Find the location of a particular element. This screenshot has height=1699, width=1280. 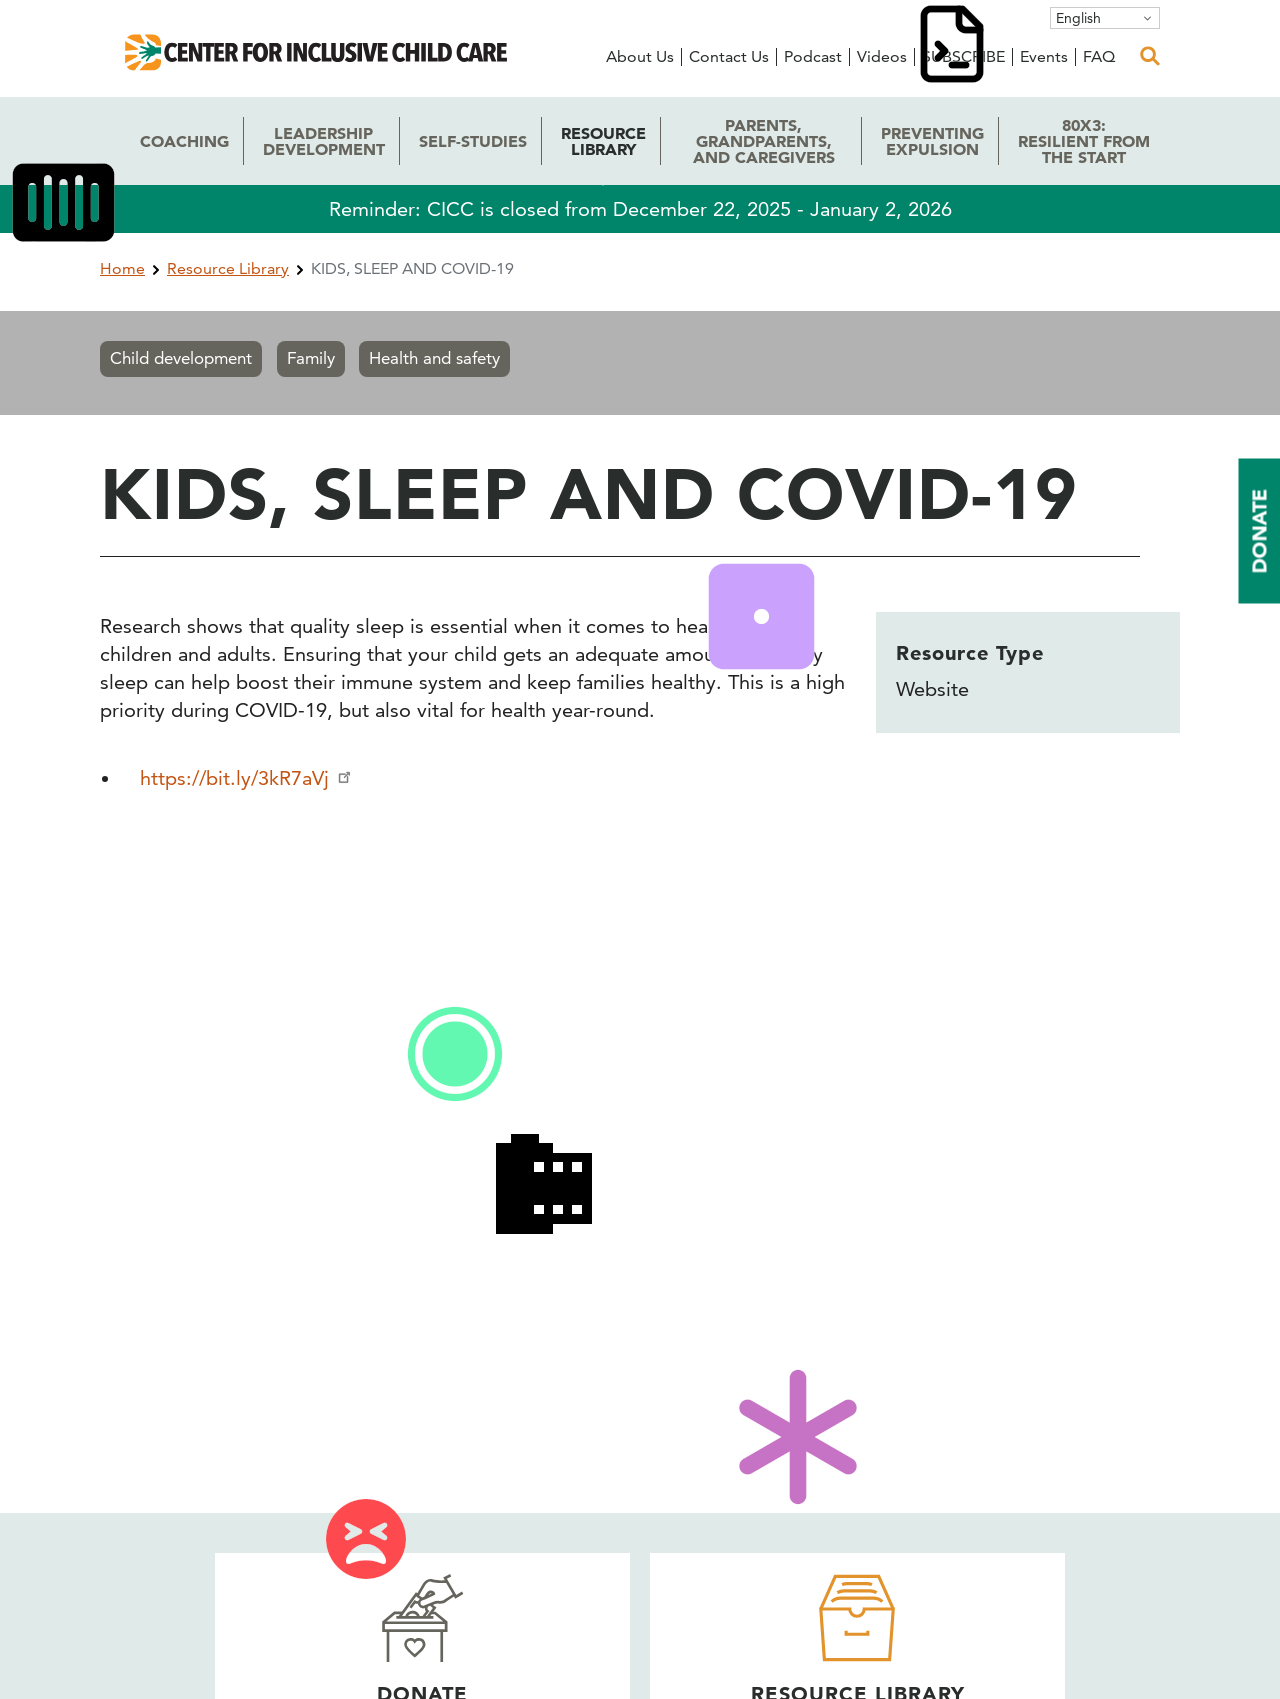

scan a barcode is located at coordinates (63, 202).